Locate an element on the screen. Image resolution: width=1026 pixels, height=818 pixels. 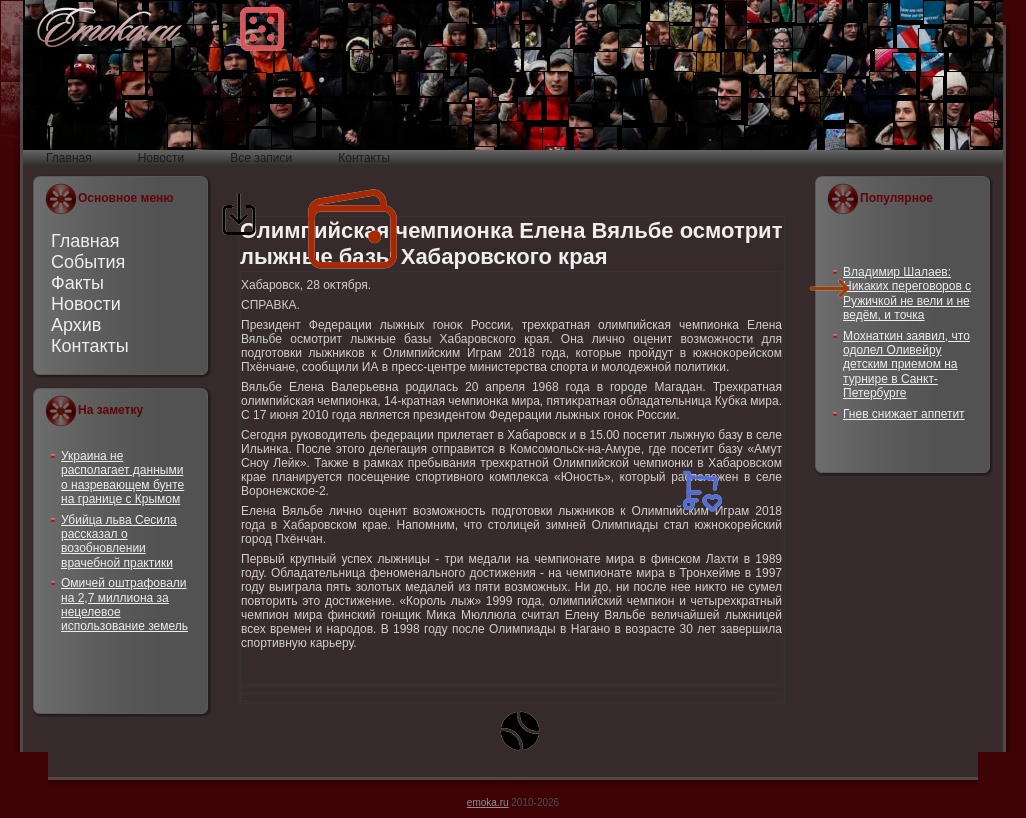
access your wallet or payment methods is located at coordinates (352, 230).